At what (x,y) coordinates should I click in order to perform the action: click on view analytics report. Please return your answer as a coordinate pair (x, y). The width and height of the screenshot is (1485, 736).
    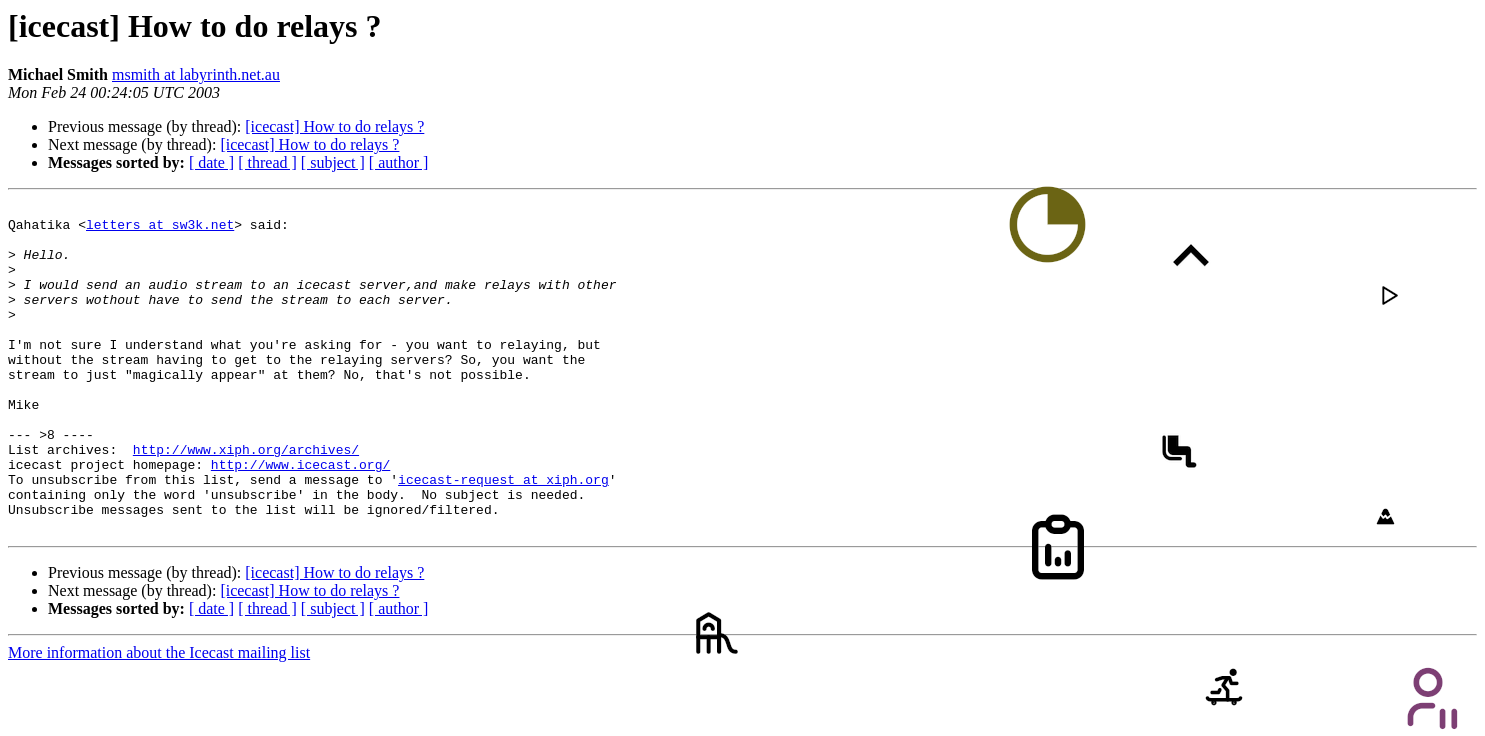
    Looking at the image, I should click on (1058, 547).